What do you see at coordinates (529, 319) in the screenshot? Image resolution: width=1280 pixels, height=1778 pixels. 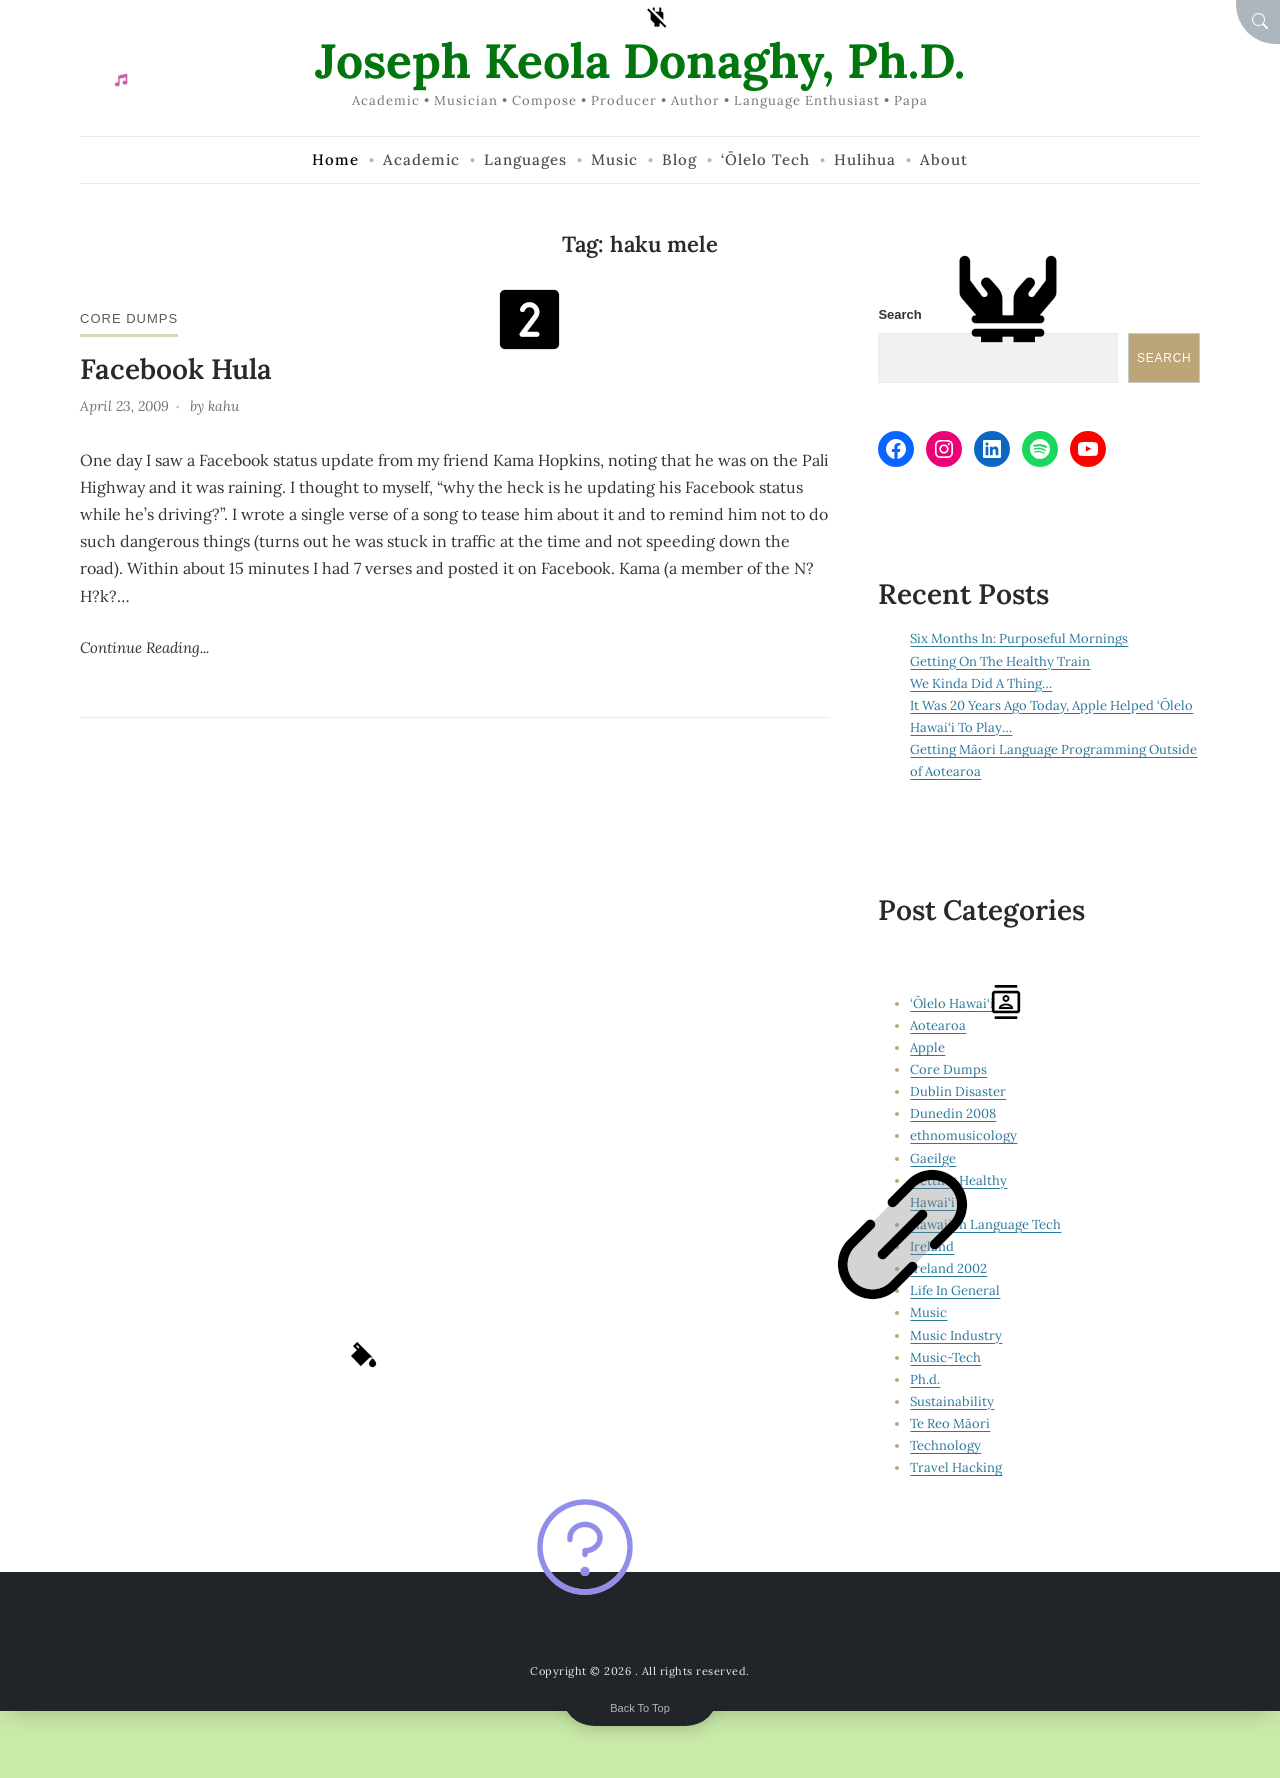 I see `indicates step two in a multi-step process` at bounding box center [529, 319].